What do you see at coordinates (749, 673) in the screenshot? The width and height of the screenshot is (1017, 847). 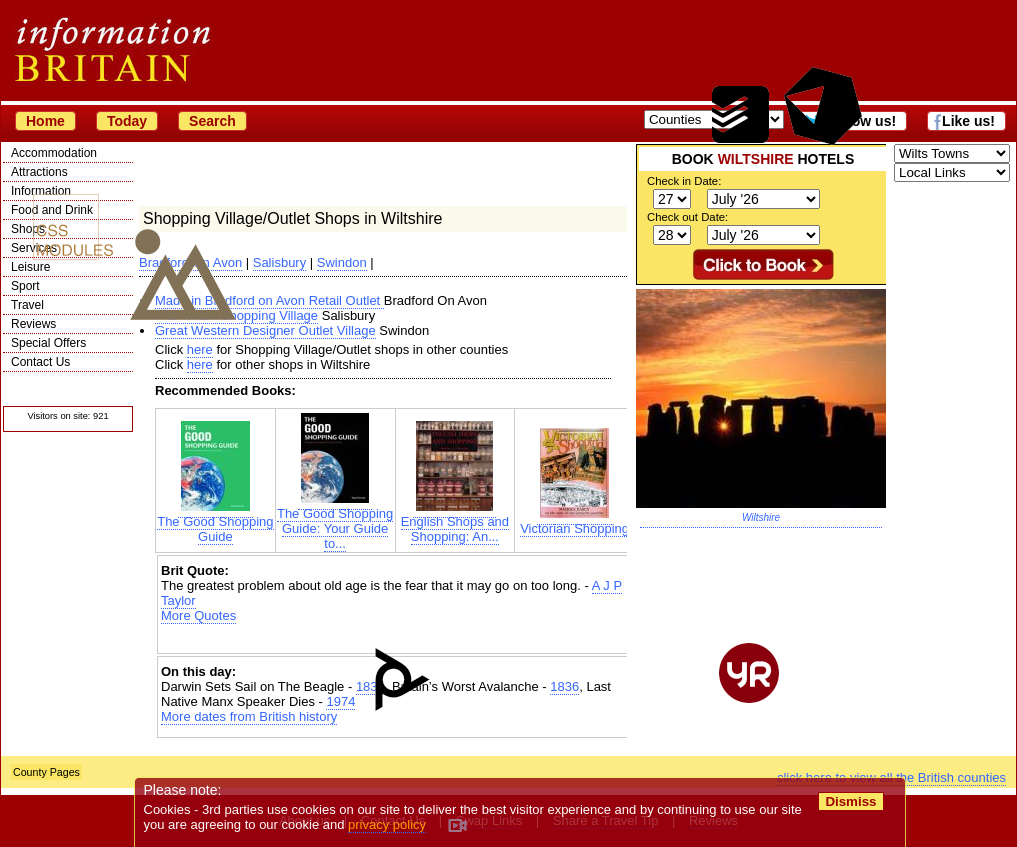 I see `open the Yr weather app` at bounding box center [749, 673].